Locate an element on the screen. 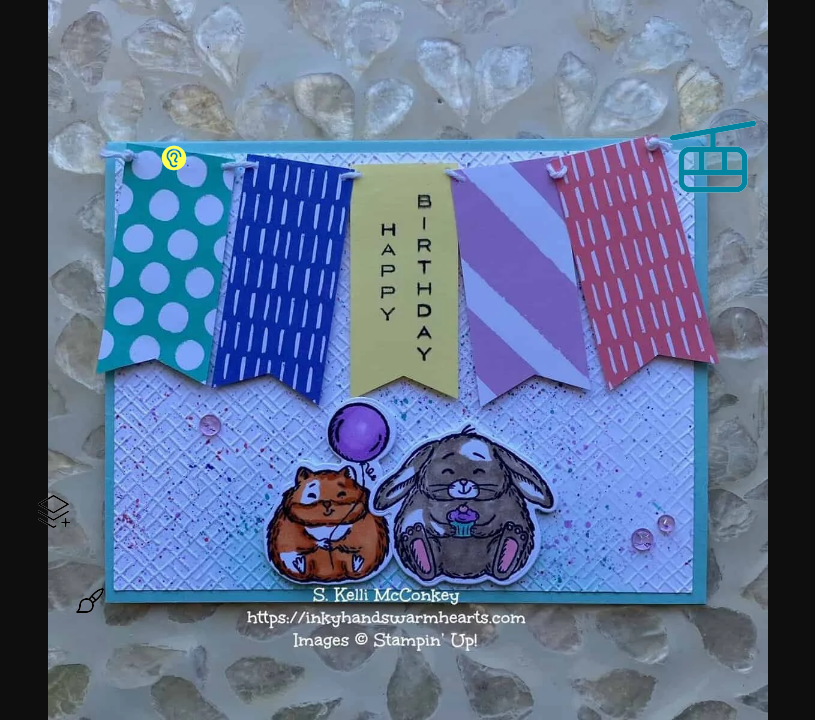 Image resolution: width=815 pixels, height=720 pixels. add a new layer to the stack is located at coordinates (53, 511).